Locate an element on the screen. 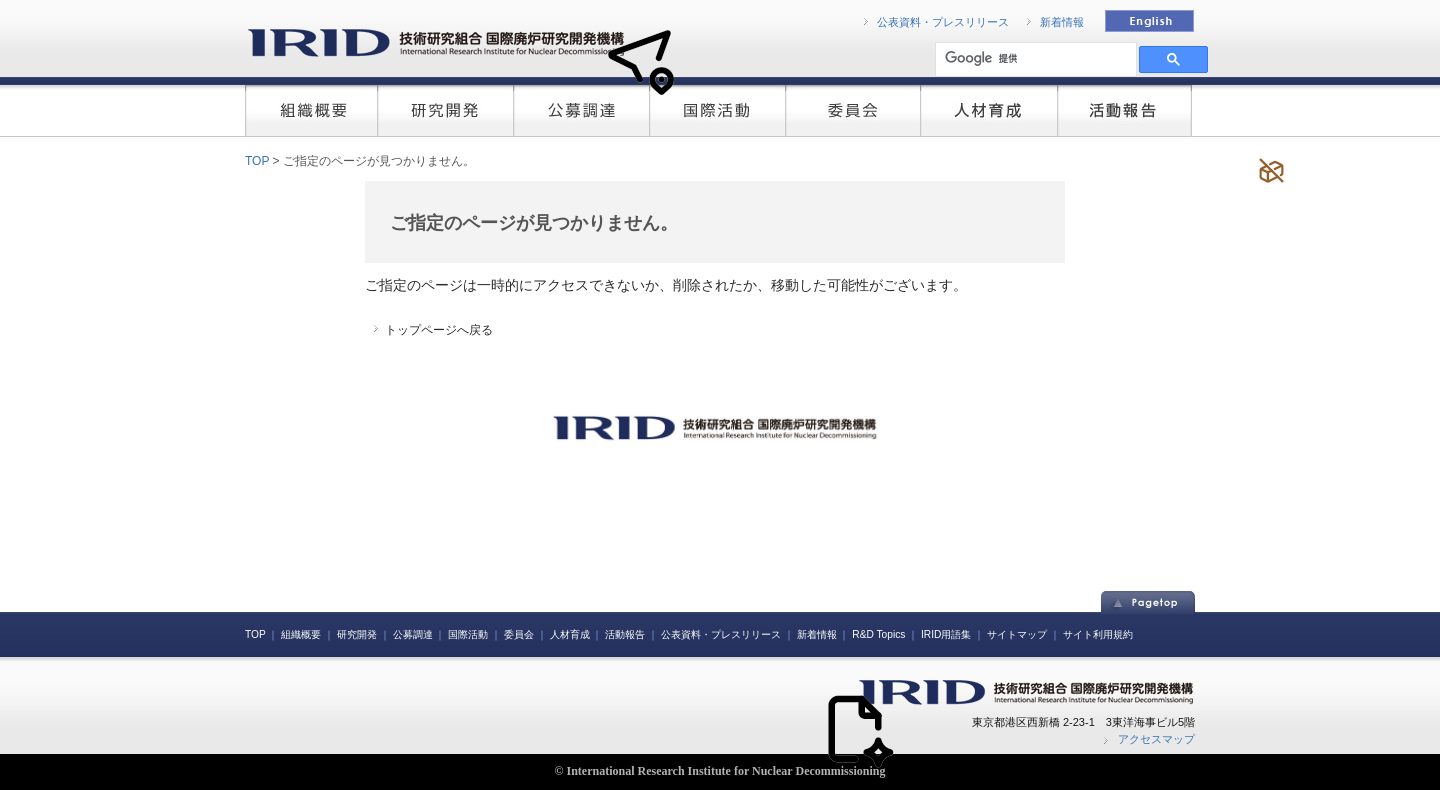 Image resolution: width=1440 pixels, height=790 pixels. generate AI content for this document is located at coordinates (855, 729).